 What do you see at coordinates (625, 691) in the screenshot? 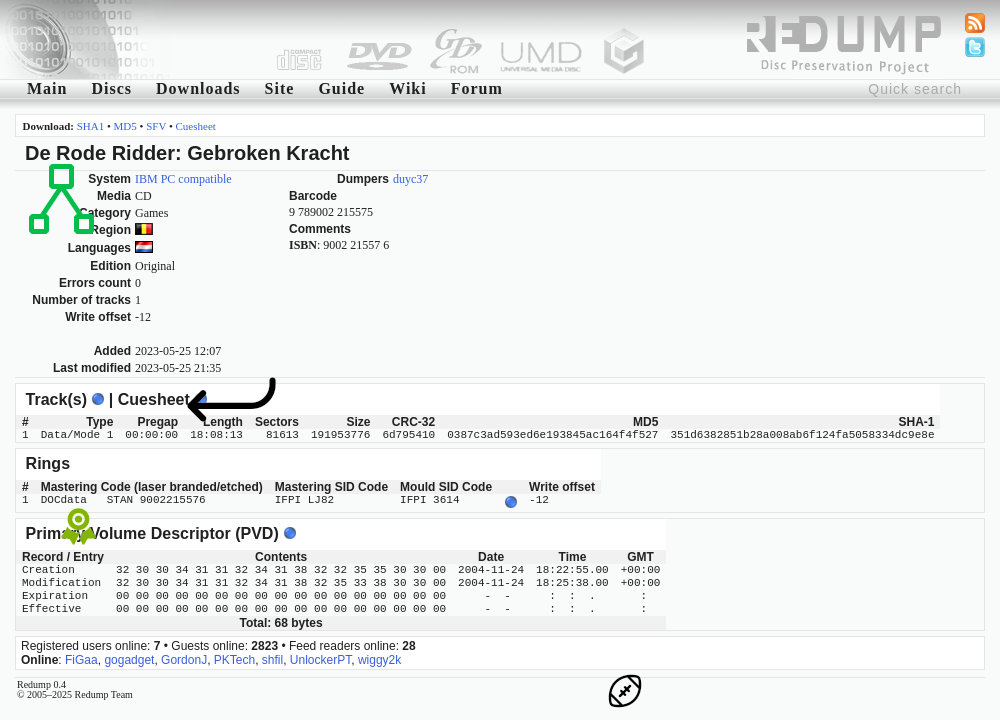
I see `access sports scores and updates` at bounding box center [625, 691].